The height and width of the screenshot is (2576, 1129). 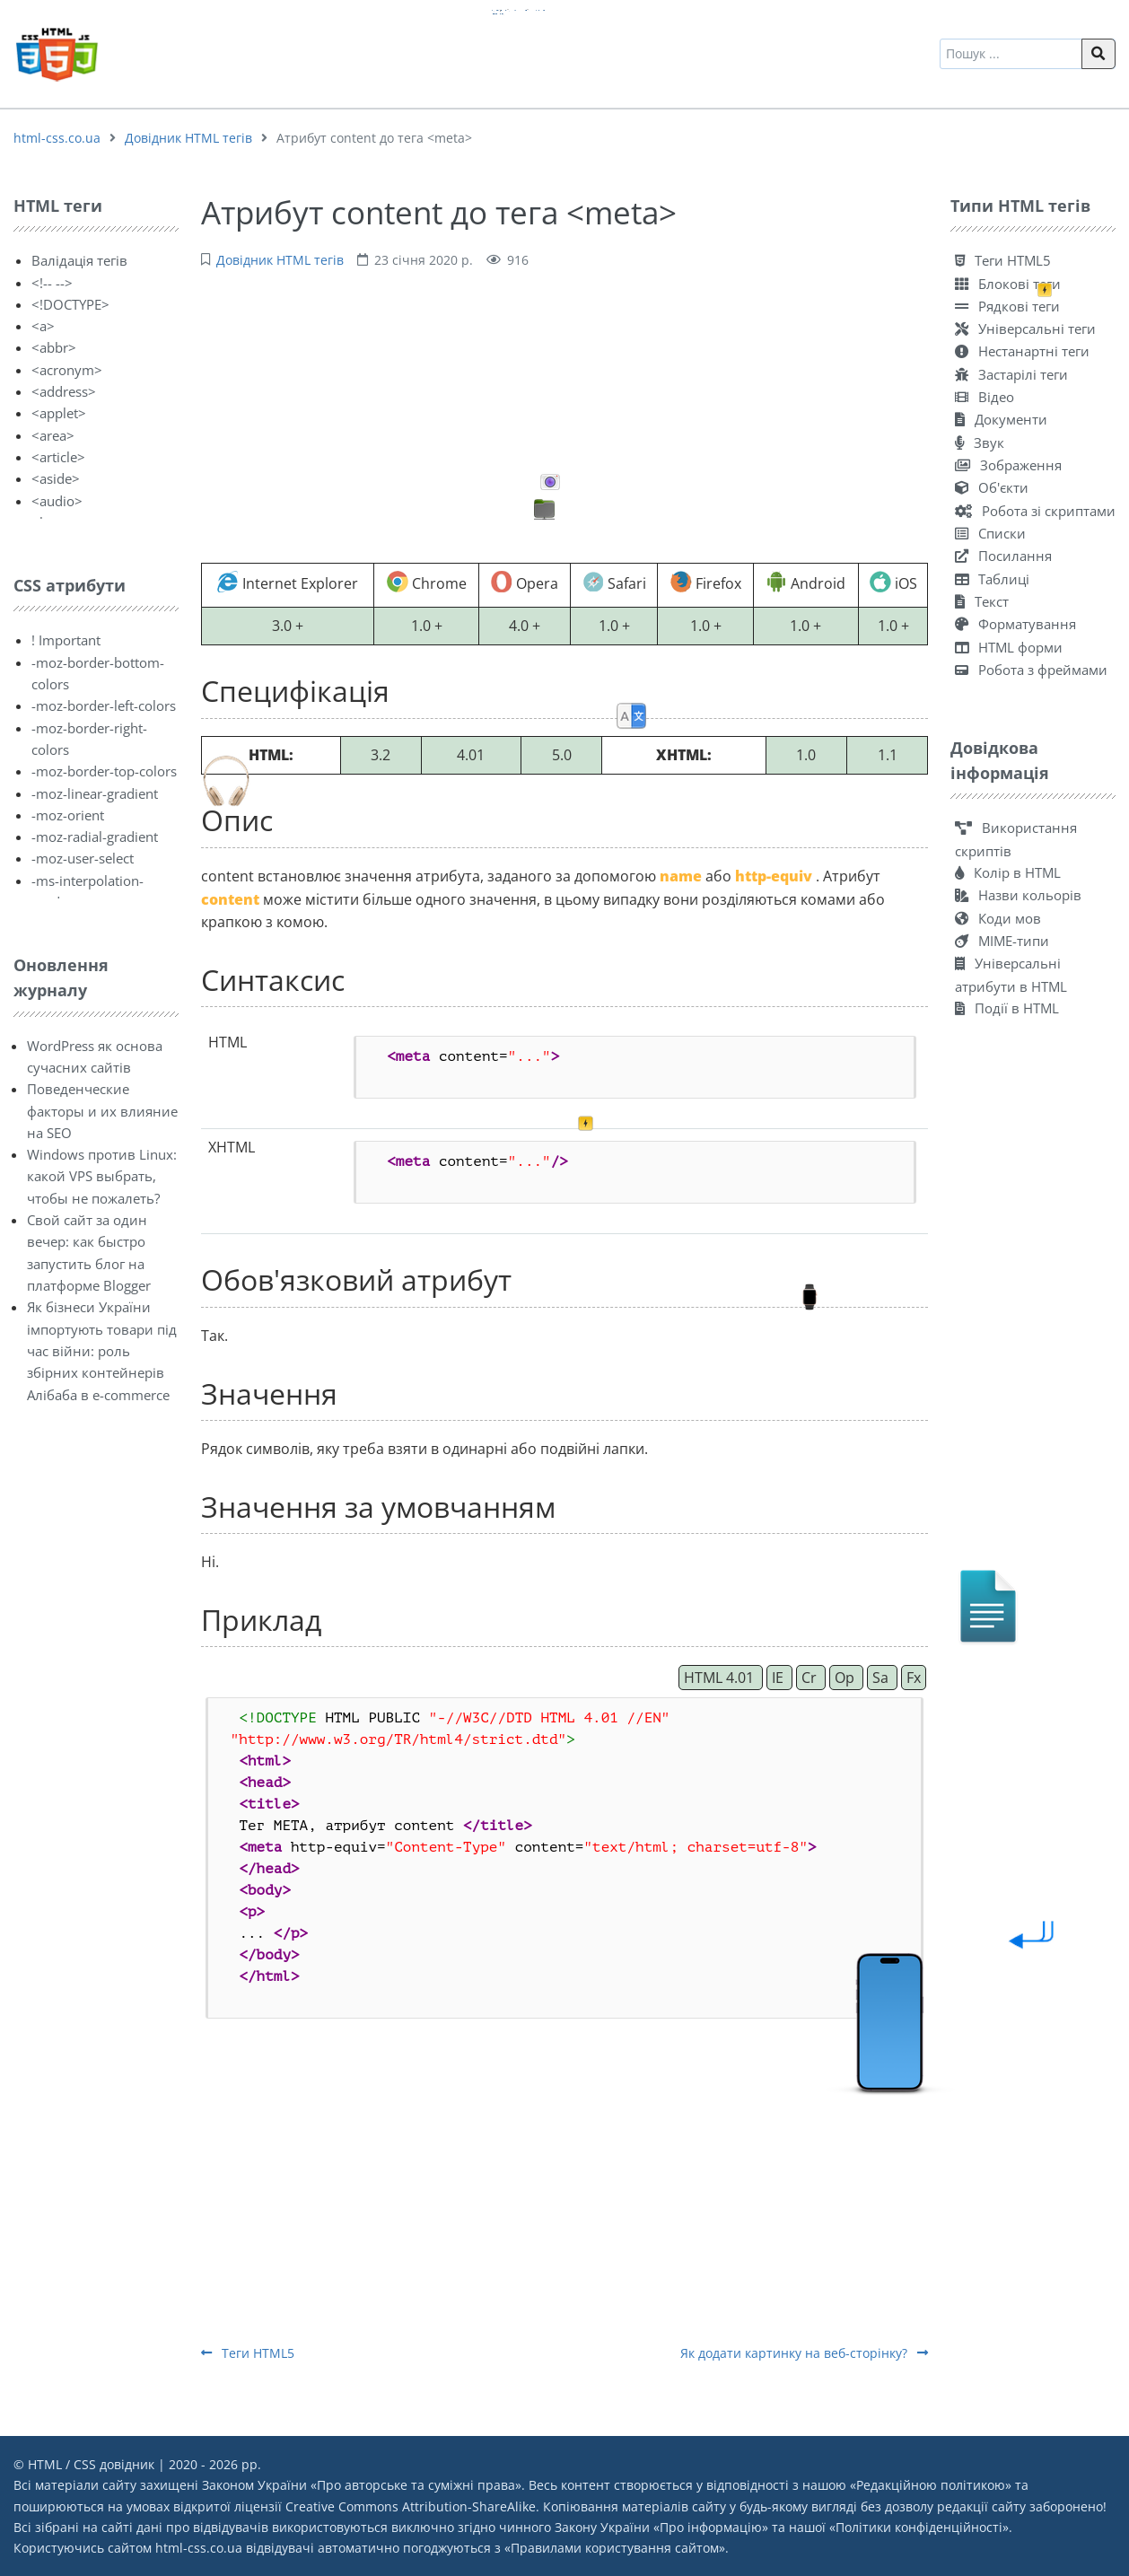 I want to click on connect bluetooth headphones, so click(x=226, y=781).